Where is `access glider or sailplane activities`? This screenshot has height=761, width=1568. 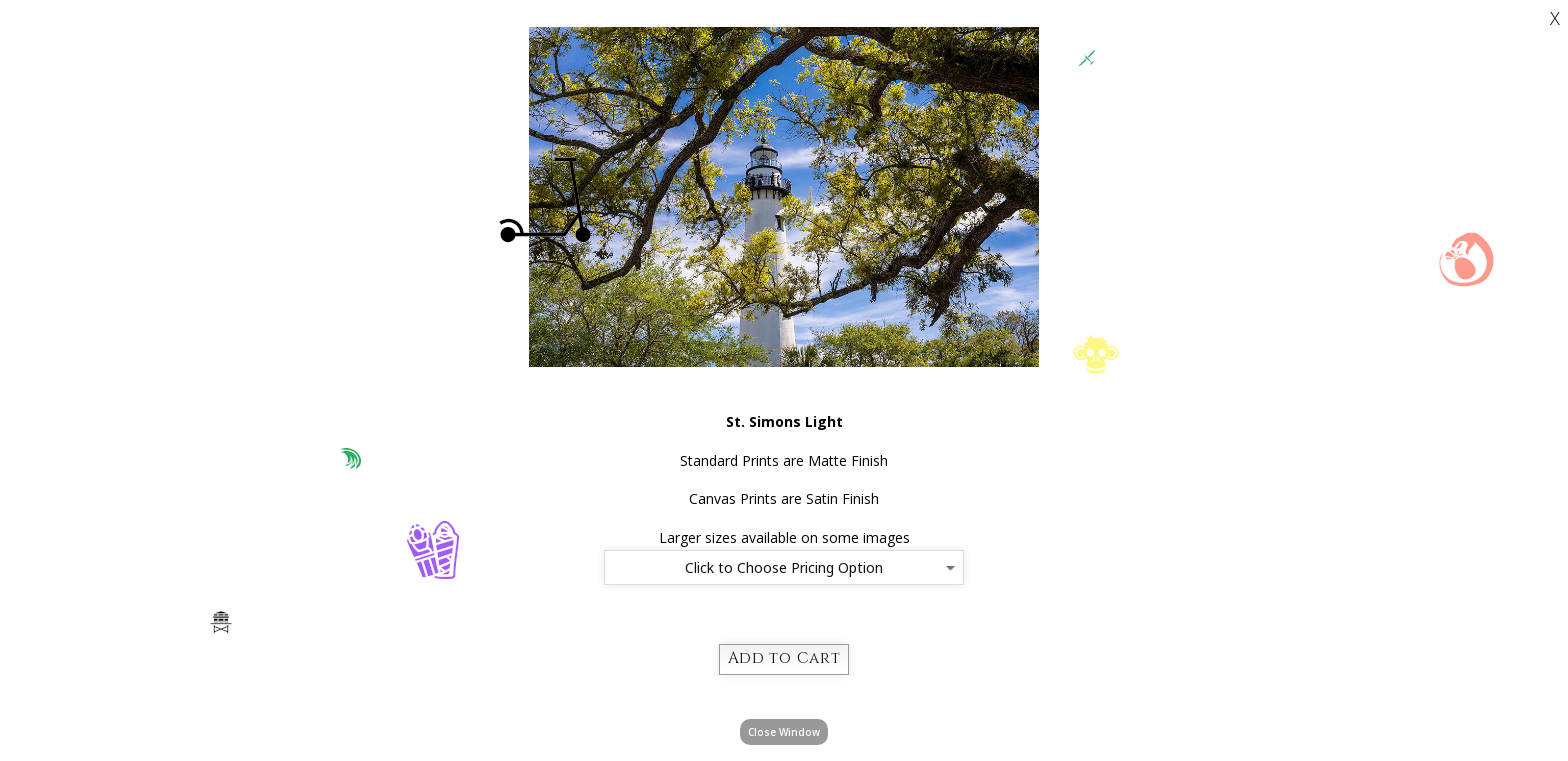
access glider or sailplane activities is located at coordinates (1087, 58).